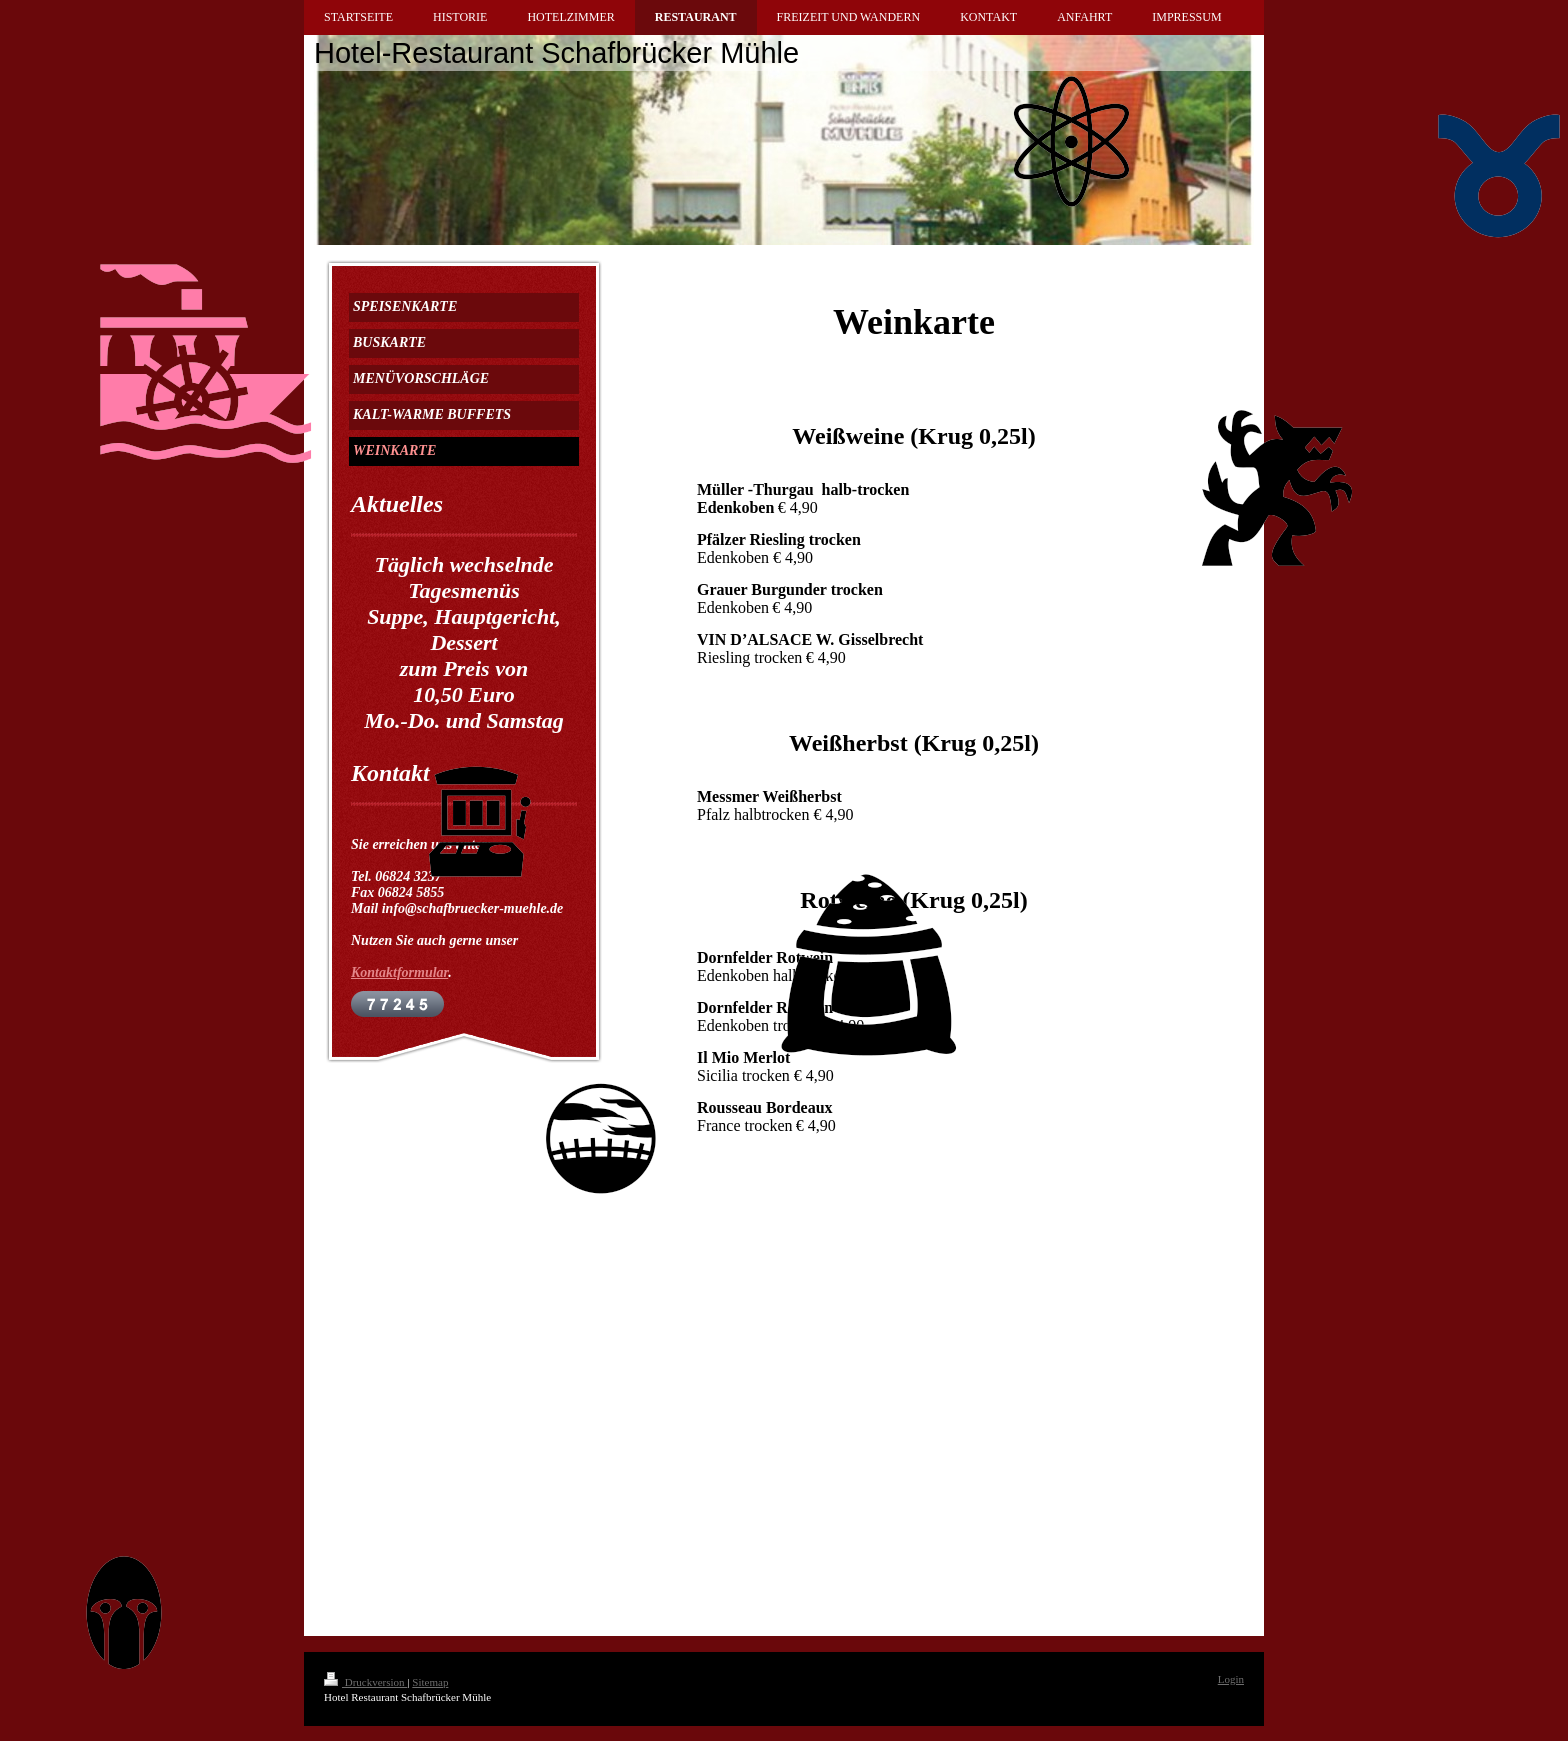 The height and width of the screenshot is (1741, 1568). I want to click on select werewolf character or role, so click(1277, 488).